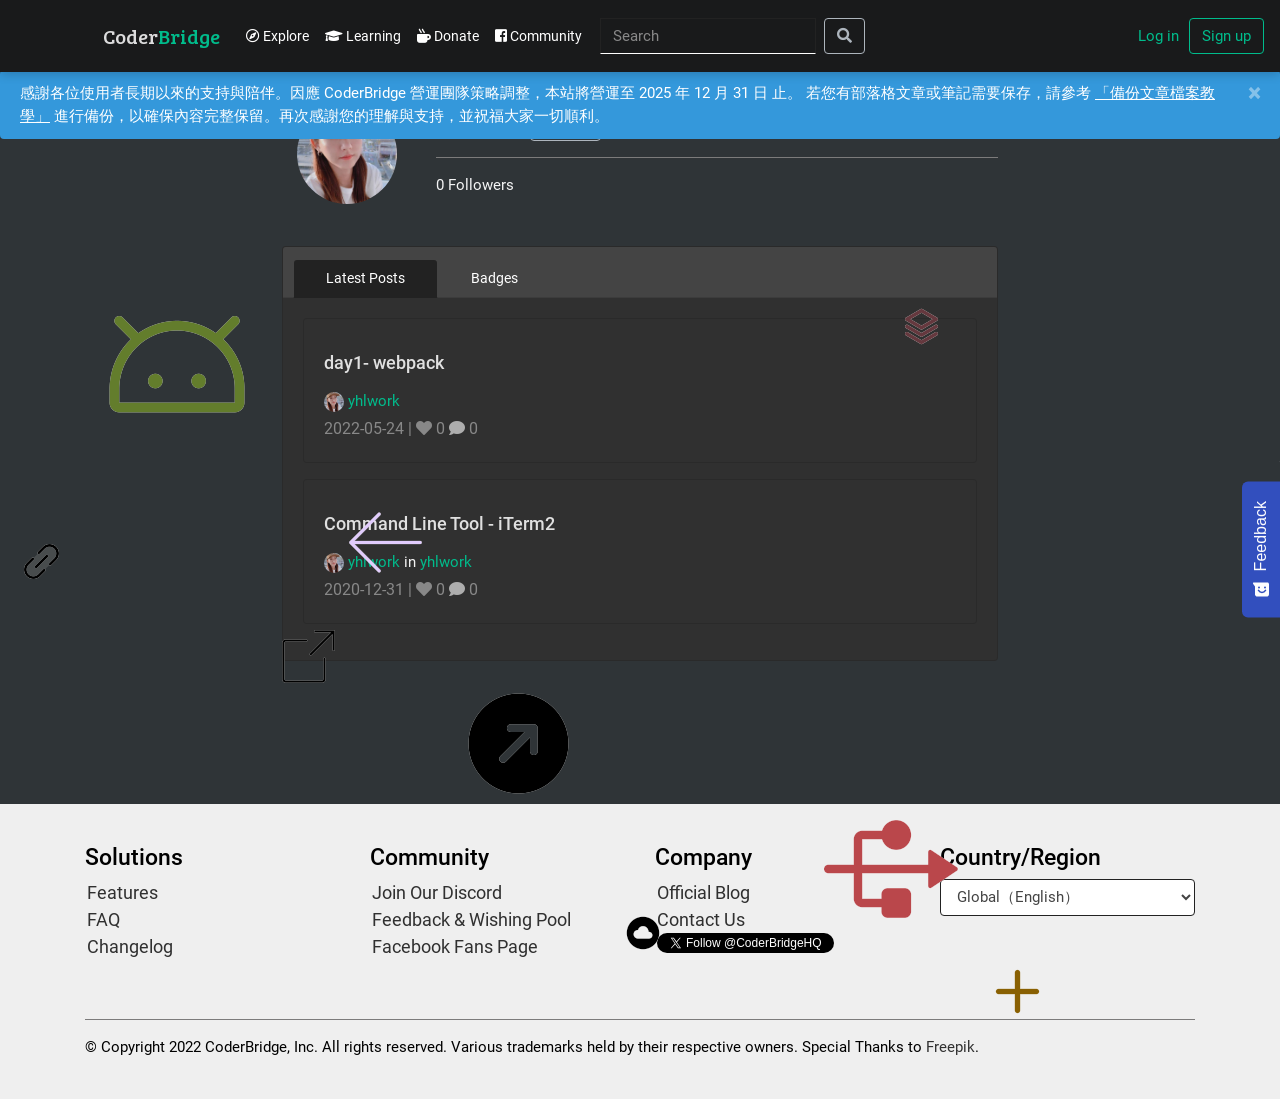 This screenshot has width=1280, height=1099. What do you see at coordinates (1017, 991) in the screenshot?
I see `add a new item` at bounding box center [1017, 991].